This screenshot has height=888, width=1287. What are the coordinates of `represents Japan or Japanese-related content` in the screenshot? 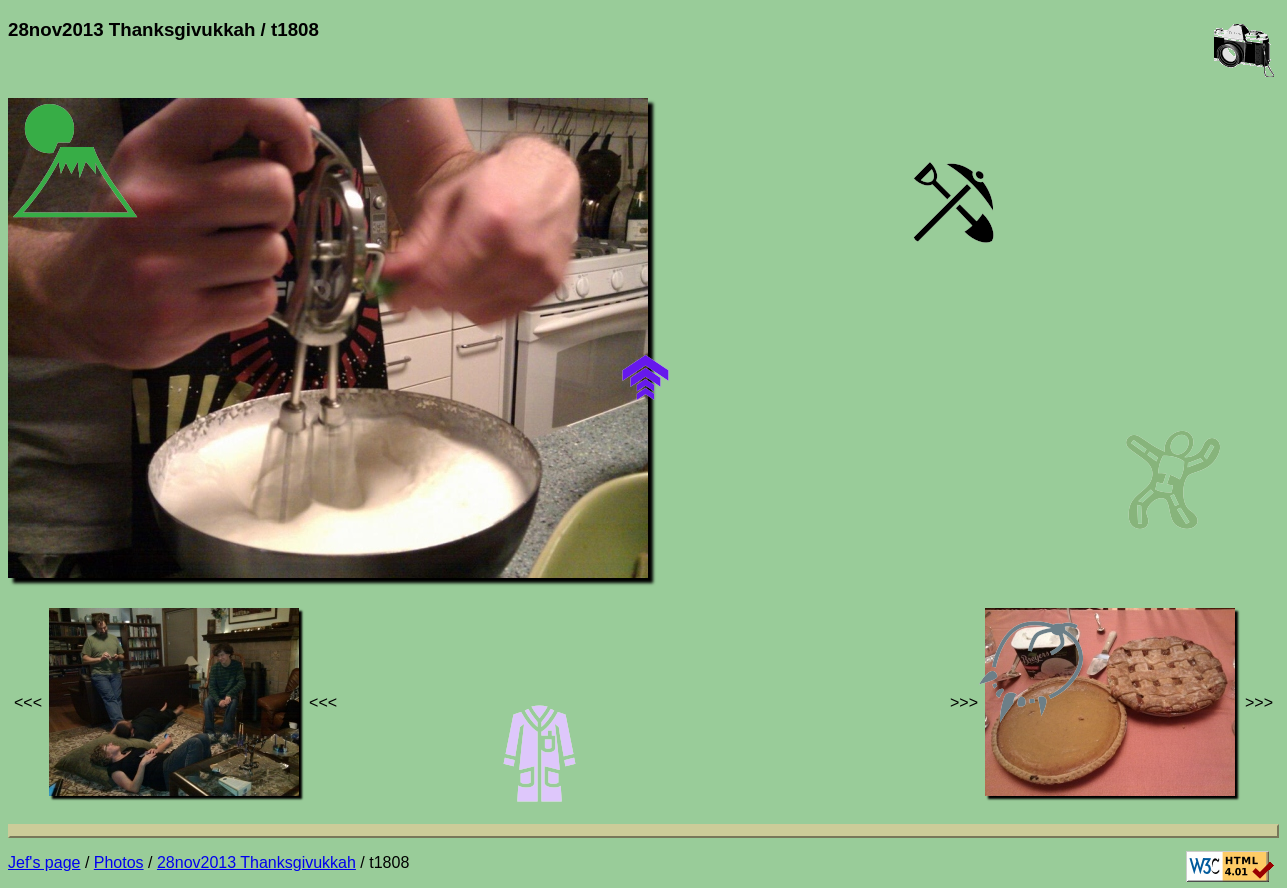 It's located at (75, 157).